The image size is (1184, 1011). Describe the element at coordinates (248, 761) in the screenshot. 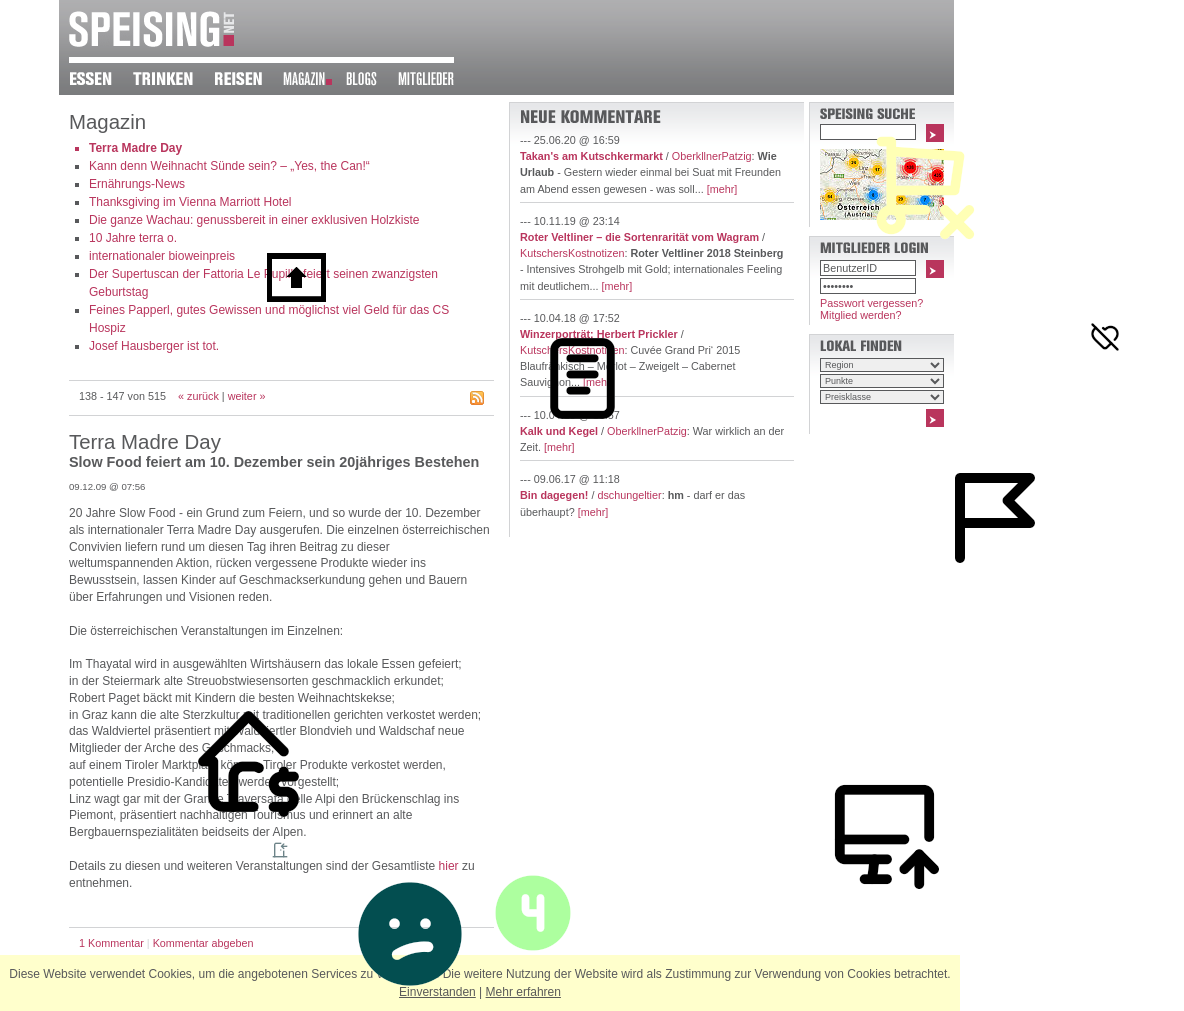

I see `view home financing or mortgage options` at that location.